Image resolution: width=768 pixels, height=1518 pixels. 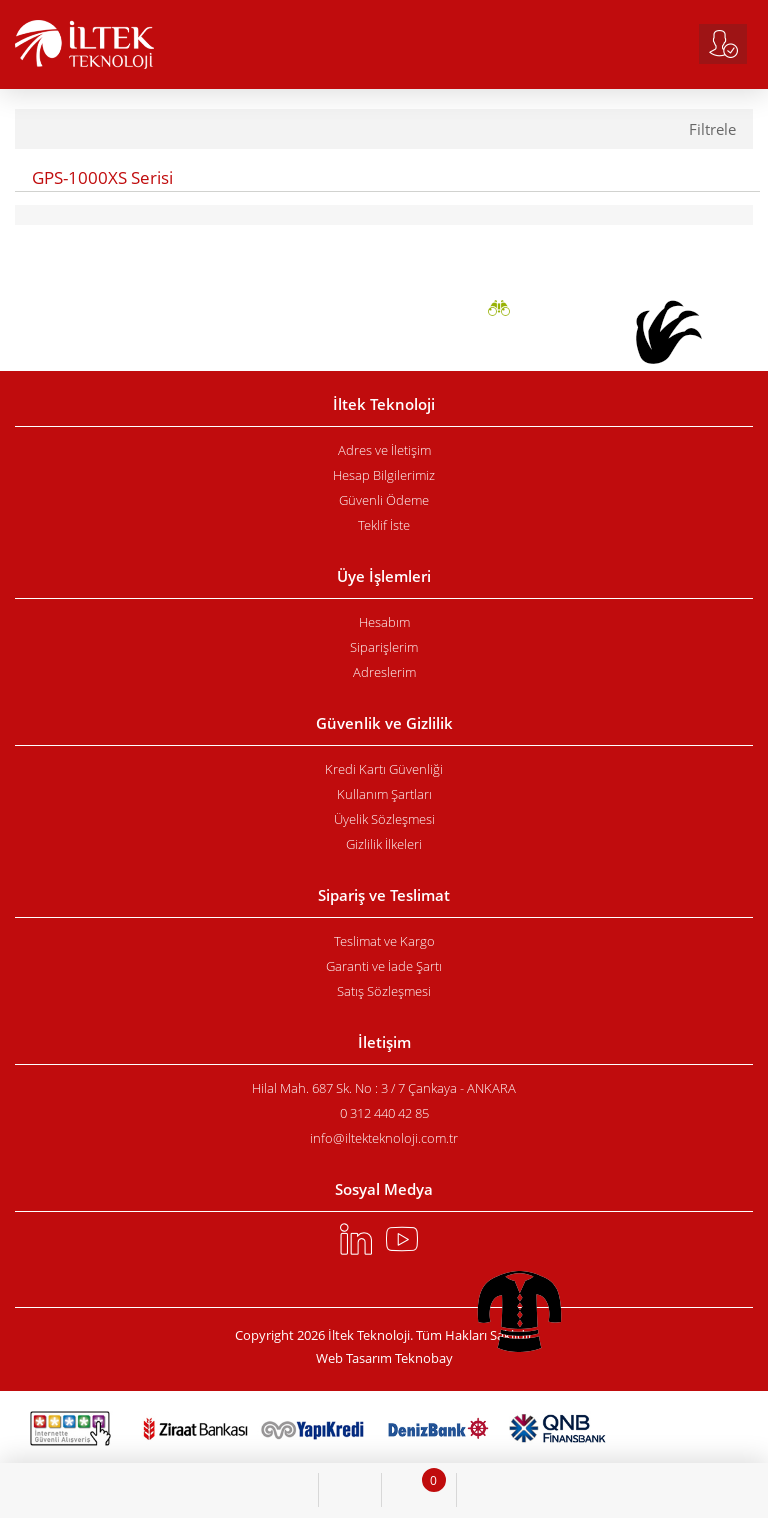 I want to click on search or explore content, so click(x=499, y=308).